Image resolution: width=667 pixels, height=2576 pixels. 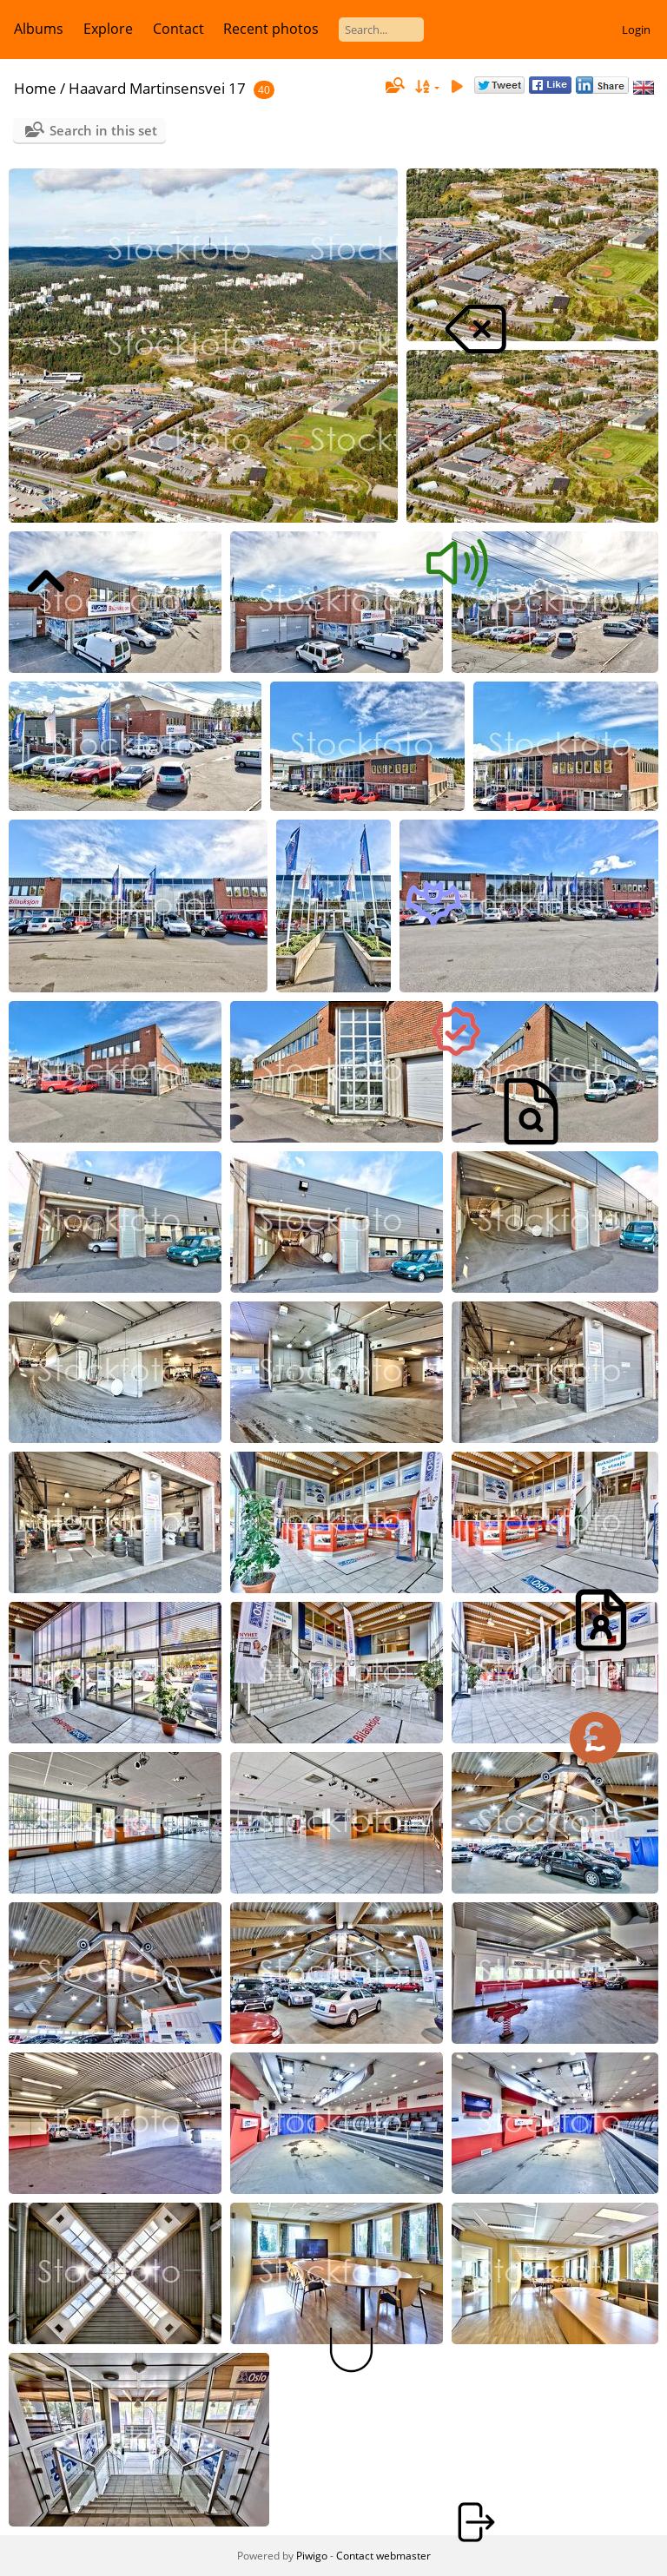 What do you see at coordinates (456, 1031) in the screenshot?
I see `indicates verified or authenticated status` at bounding box center [456, 1031].